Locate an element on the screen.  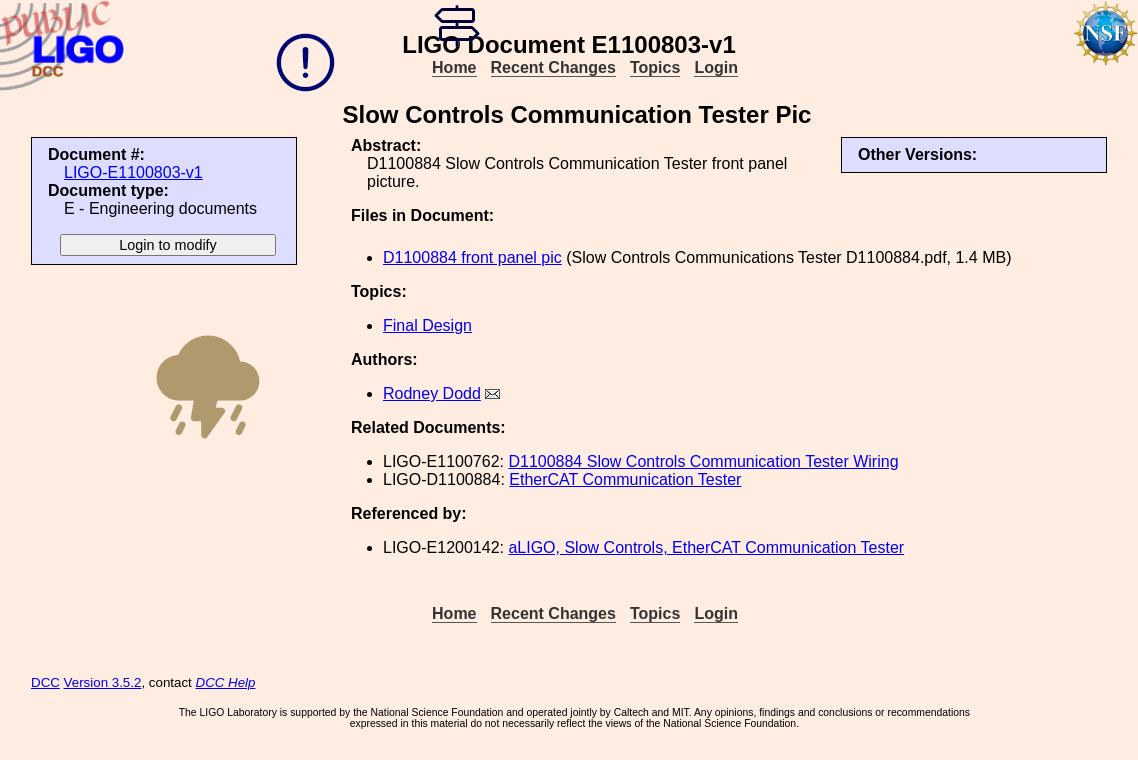
indicates thunderstorm weather conditions is located at coordinates (208, 387).